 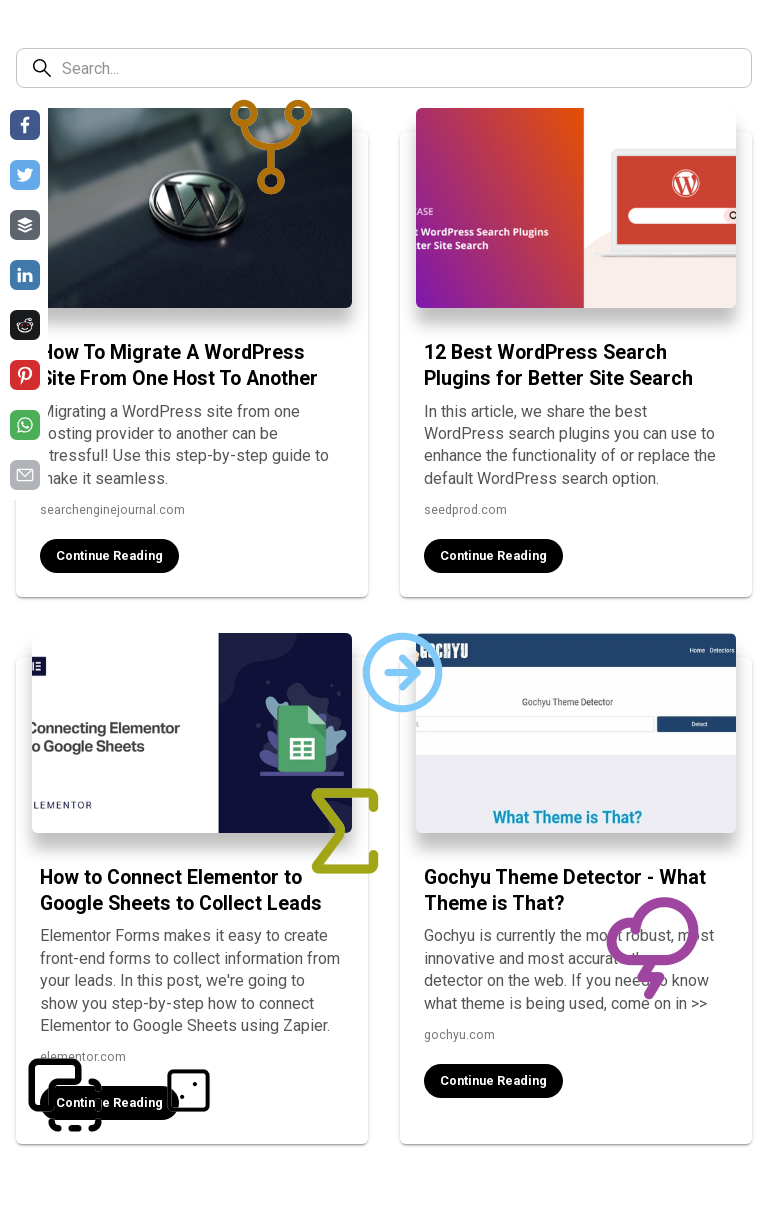 What do you see at coordinates (345, 831) in the screenshot?
I see `calculate sum or total` at bounding box center [345, 831].